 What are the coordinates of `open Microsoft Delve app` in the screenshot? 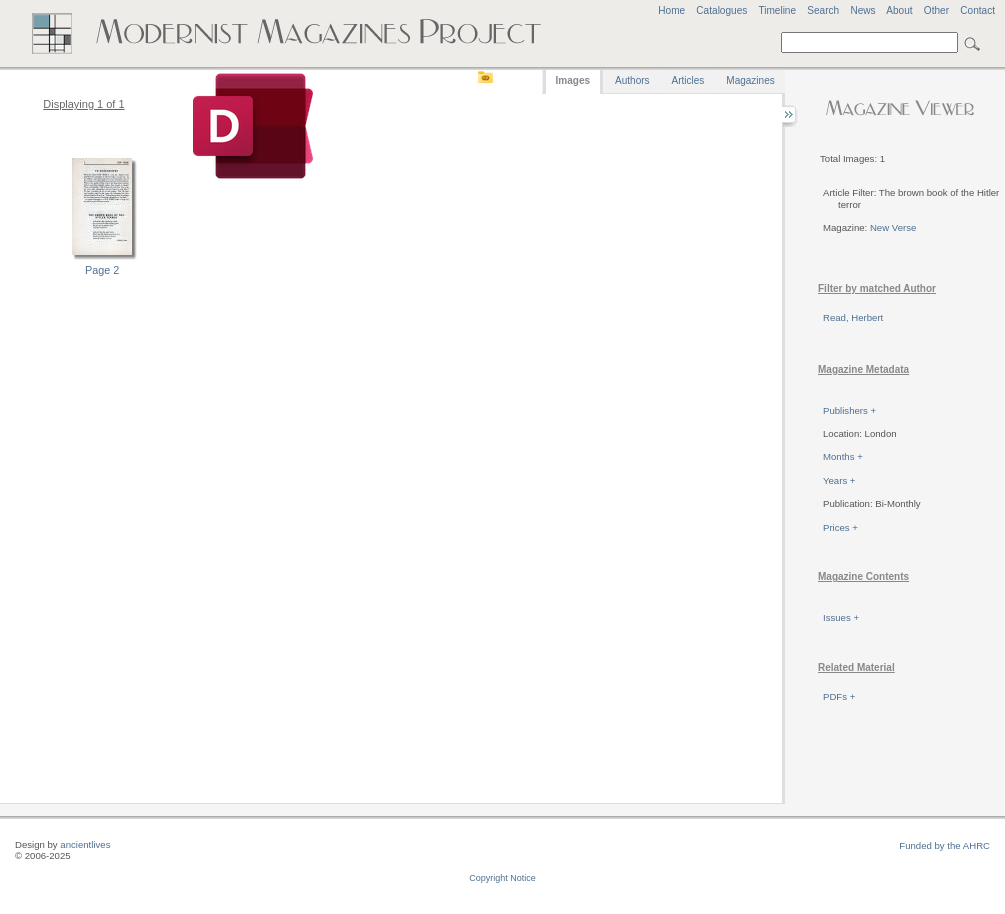 It's located at (253, 126).